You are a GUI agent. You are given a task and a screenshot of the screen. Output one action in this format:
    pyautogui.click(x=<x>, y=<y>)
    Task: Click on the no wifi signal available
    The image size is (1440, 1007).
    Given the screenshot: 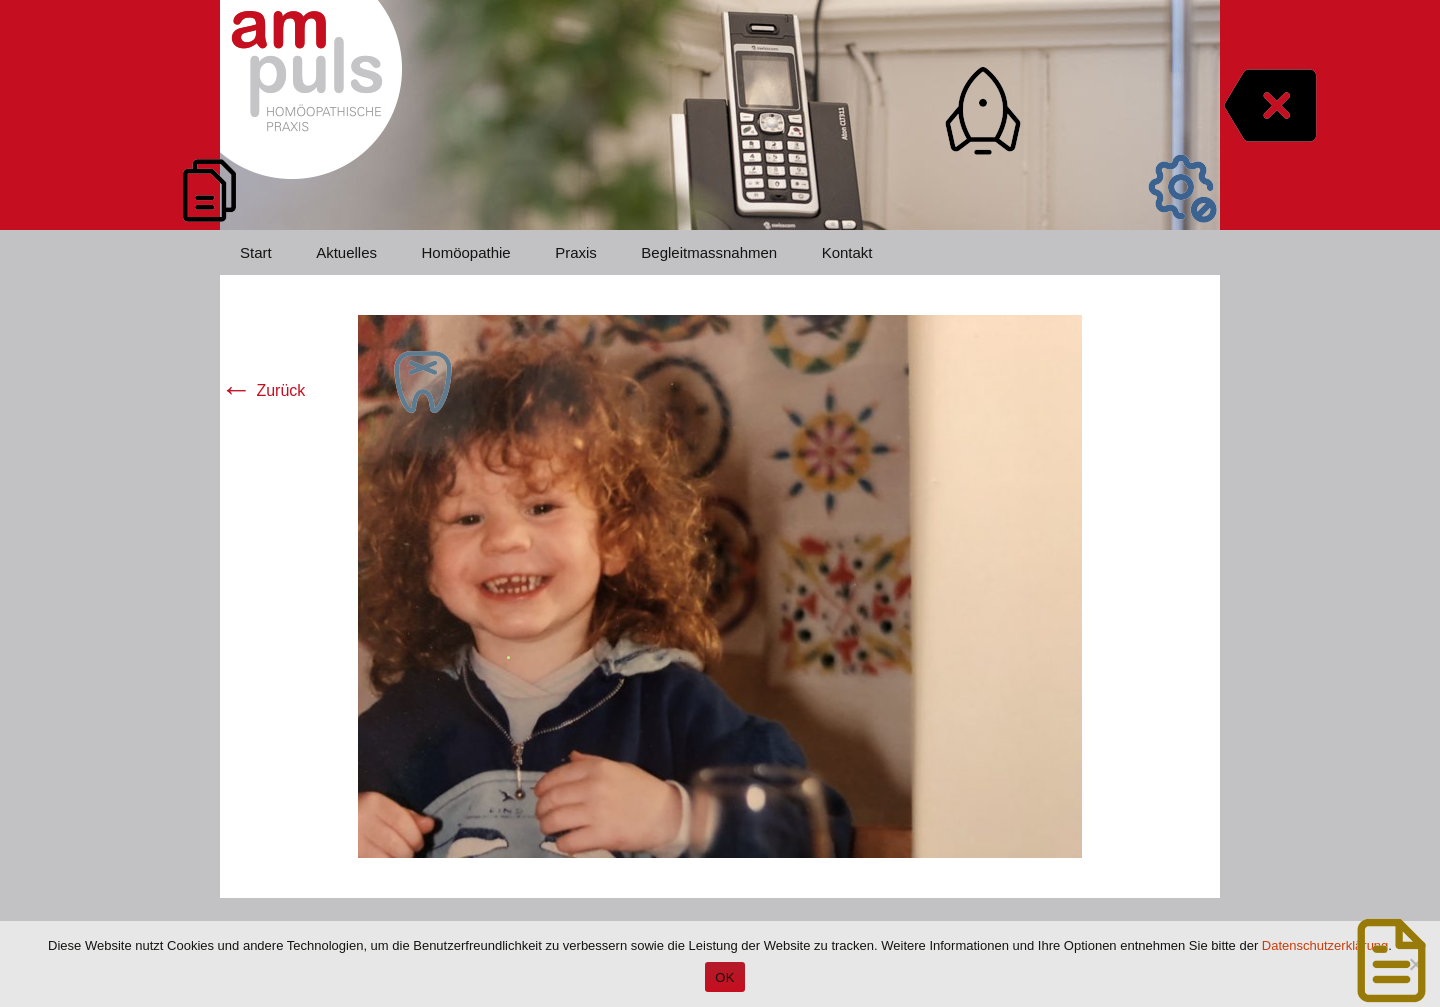 What is the action you would take?
    pyautogui.click(x=508, y=645)
    